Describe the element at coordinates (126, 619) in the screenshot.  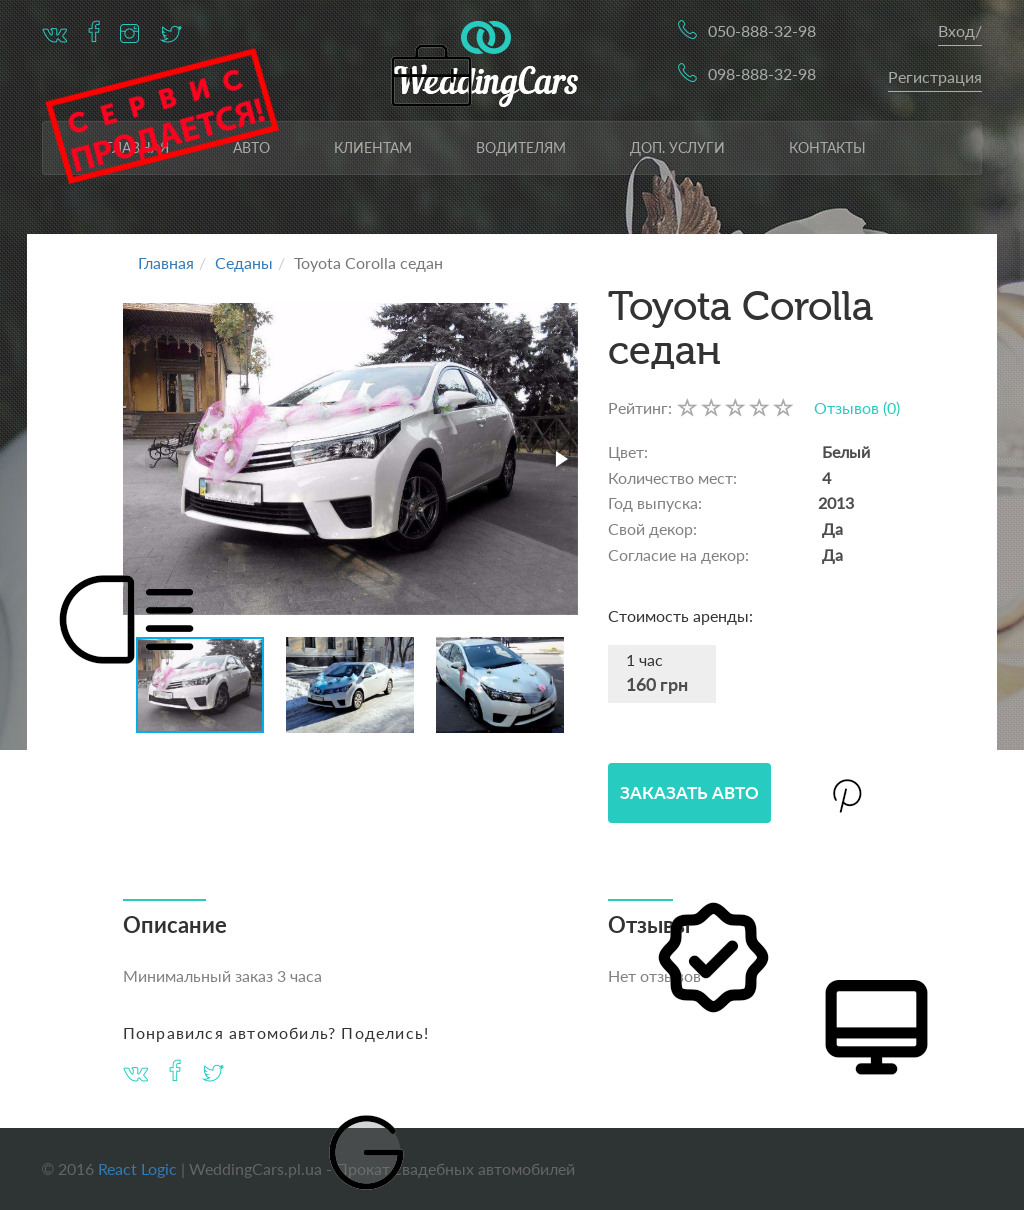
I see `toggle vehicle headlights on/off` at that location.